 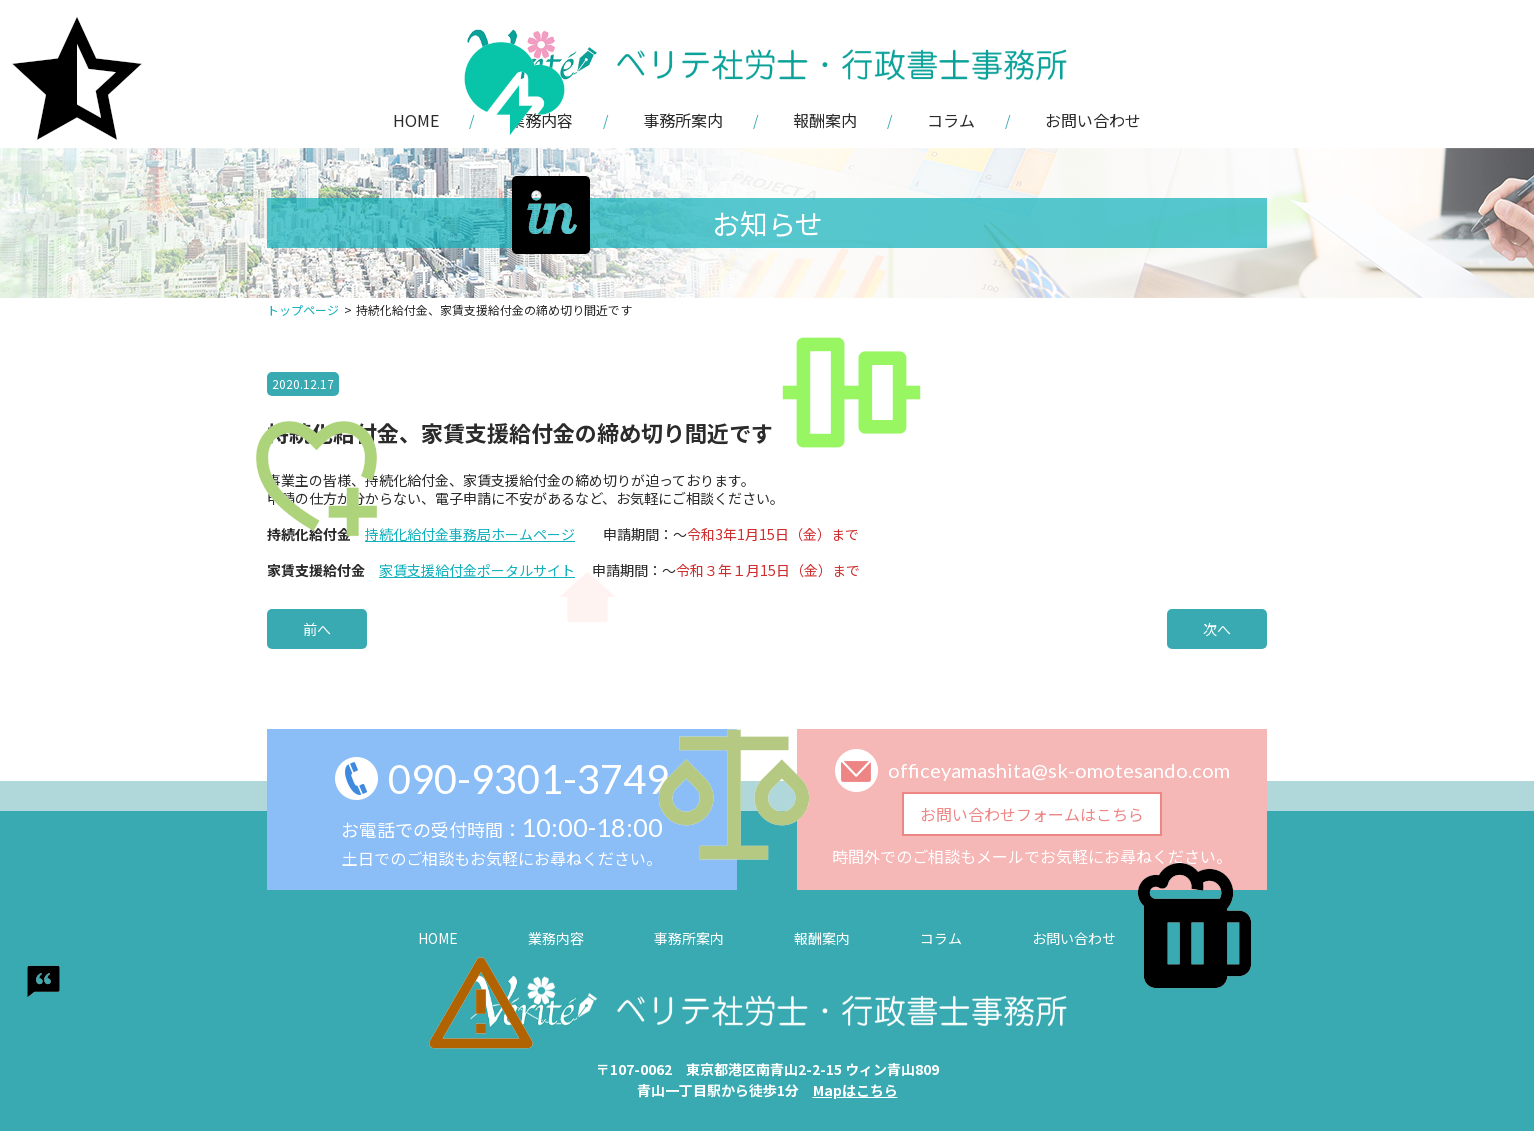 What do you see at coordinates (851, 392) in the screenshot?
I see `align items to vertical center` at bounding box center [851, 392].